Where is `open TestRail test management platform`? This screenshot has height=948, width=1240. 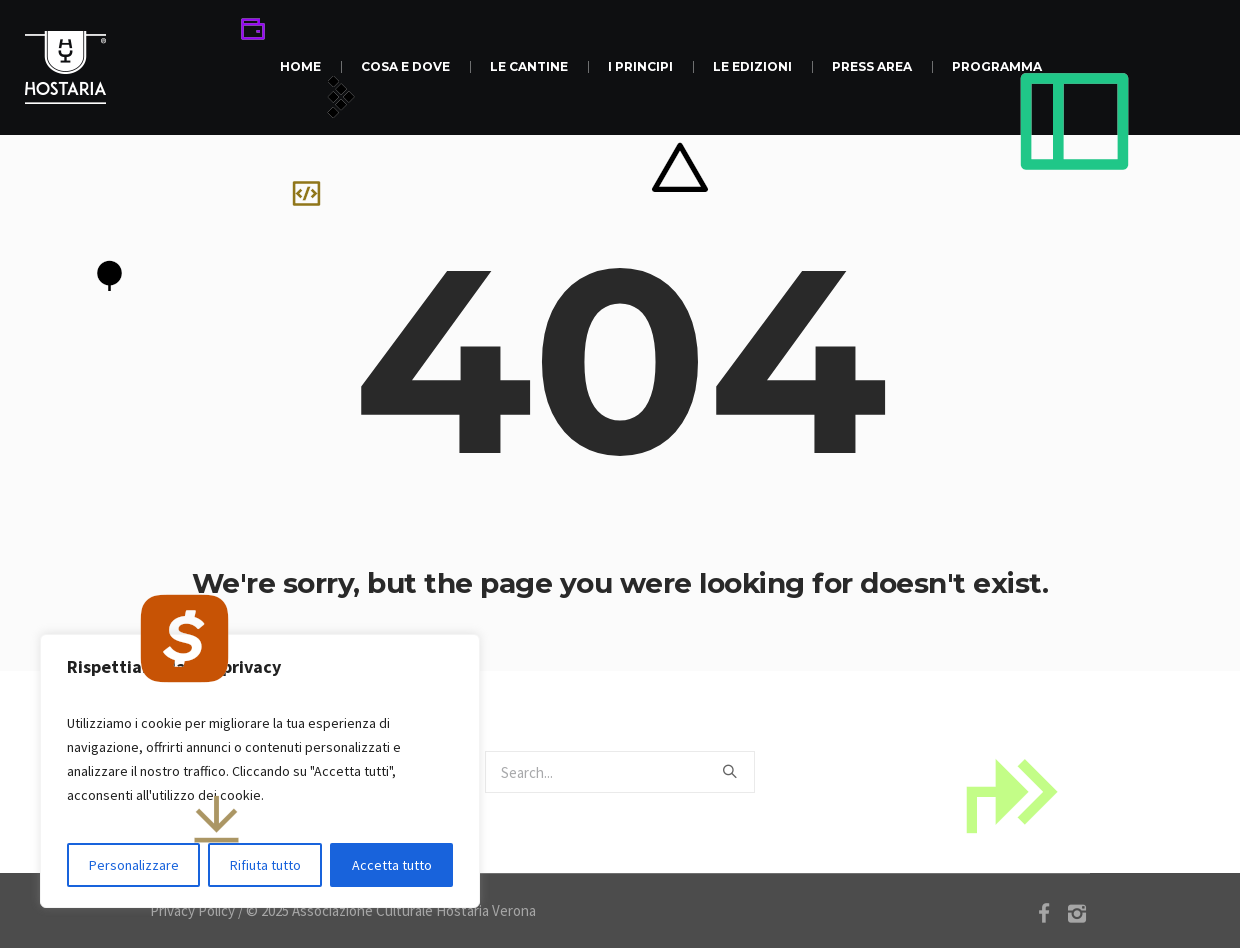
open TestRail test management platform is located at coordinates (341, 97).